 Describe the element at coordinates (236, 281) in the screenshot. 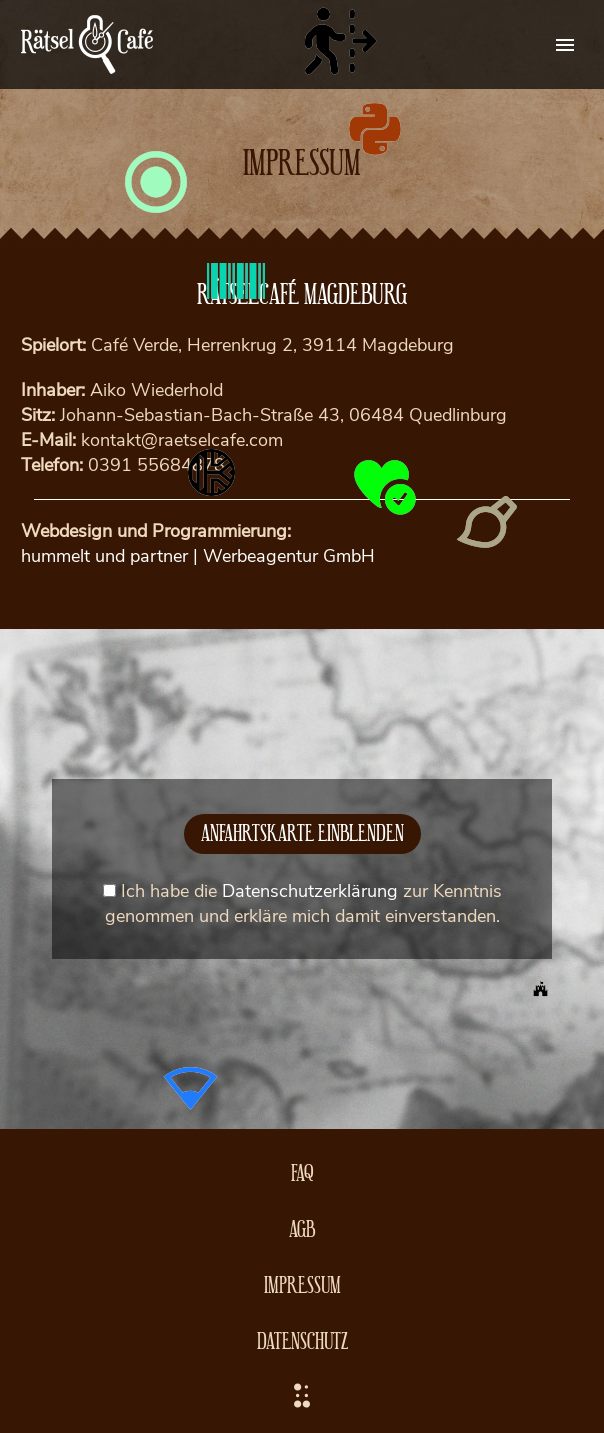

I see `link to Wikidata knowledge base` at that location.